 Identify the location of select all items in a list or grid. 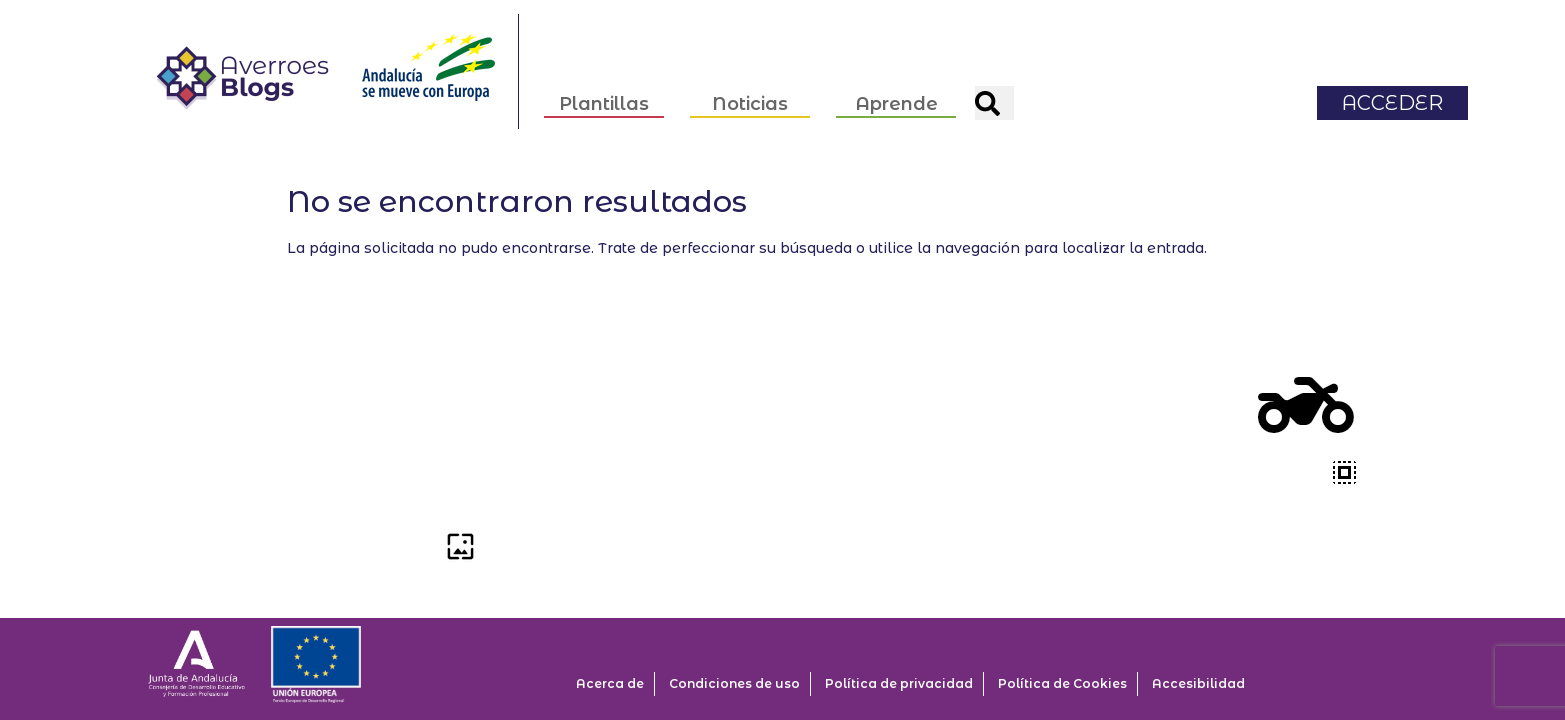
(1344, 472).